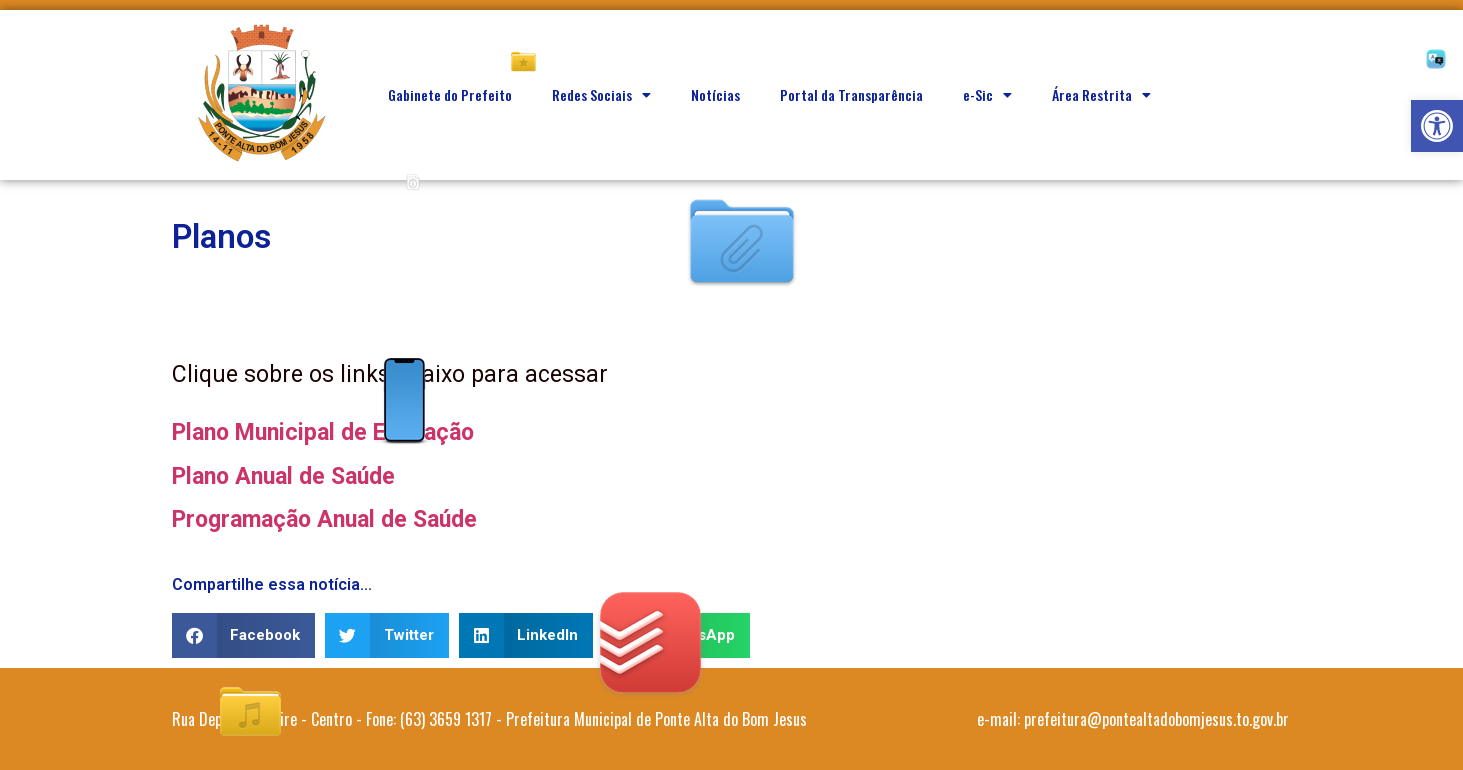 This screenshot has width=1463, height=770. What do you see at coordinates (404, 401) in the screenshot?
I see `iPhone device connected to this mac` at bounding box center [404, 401].